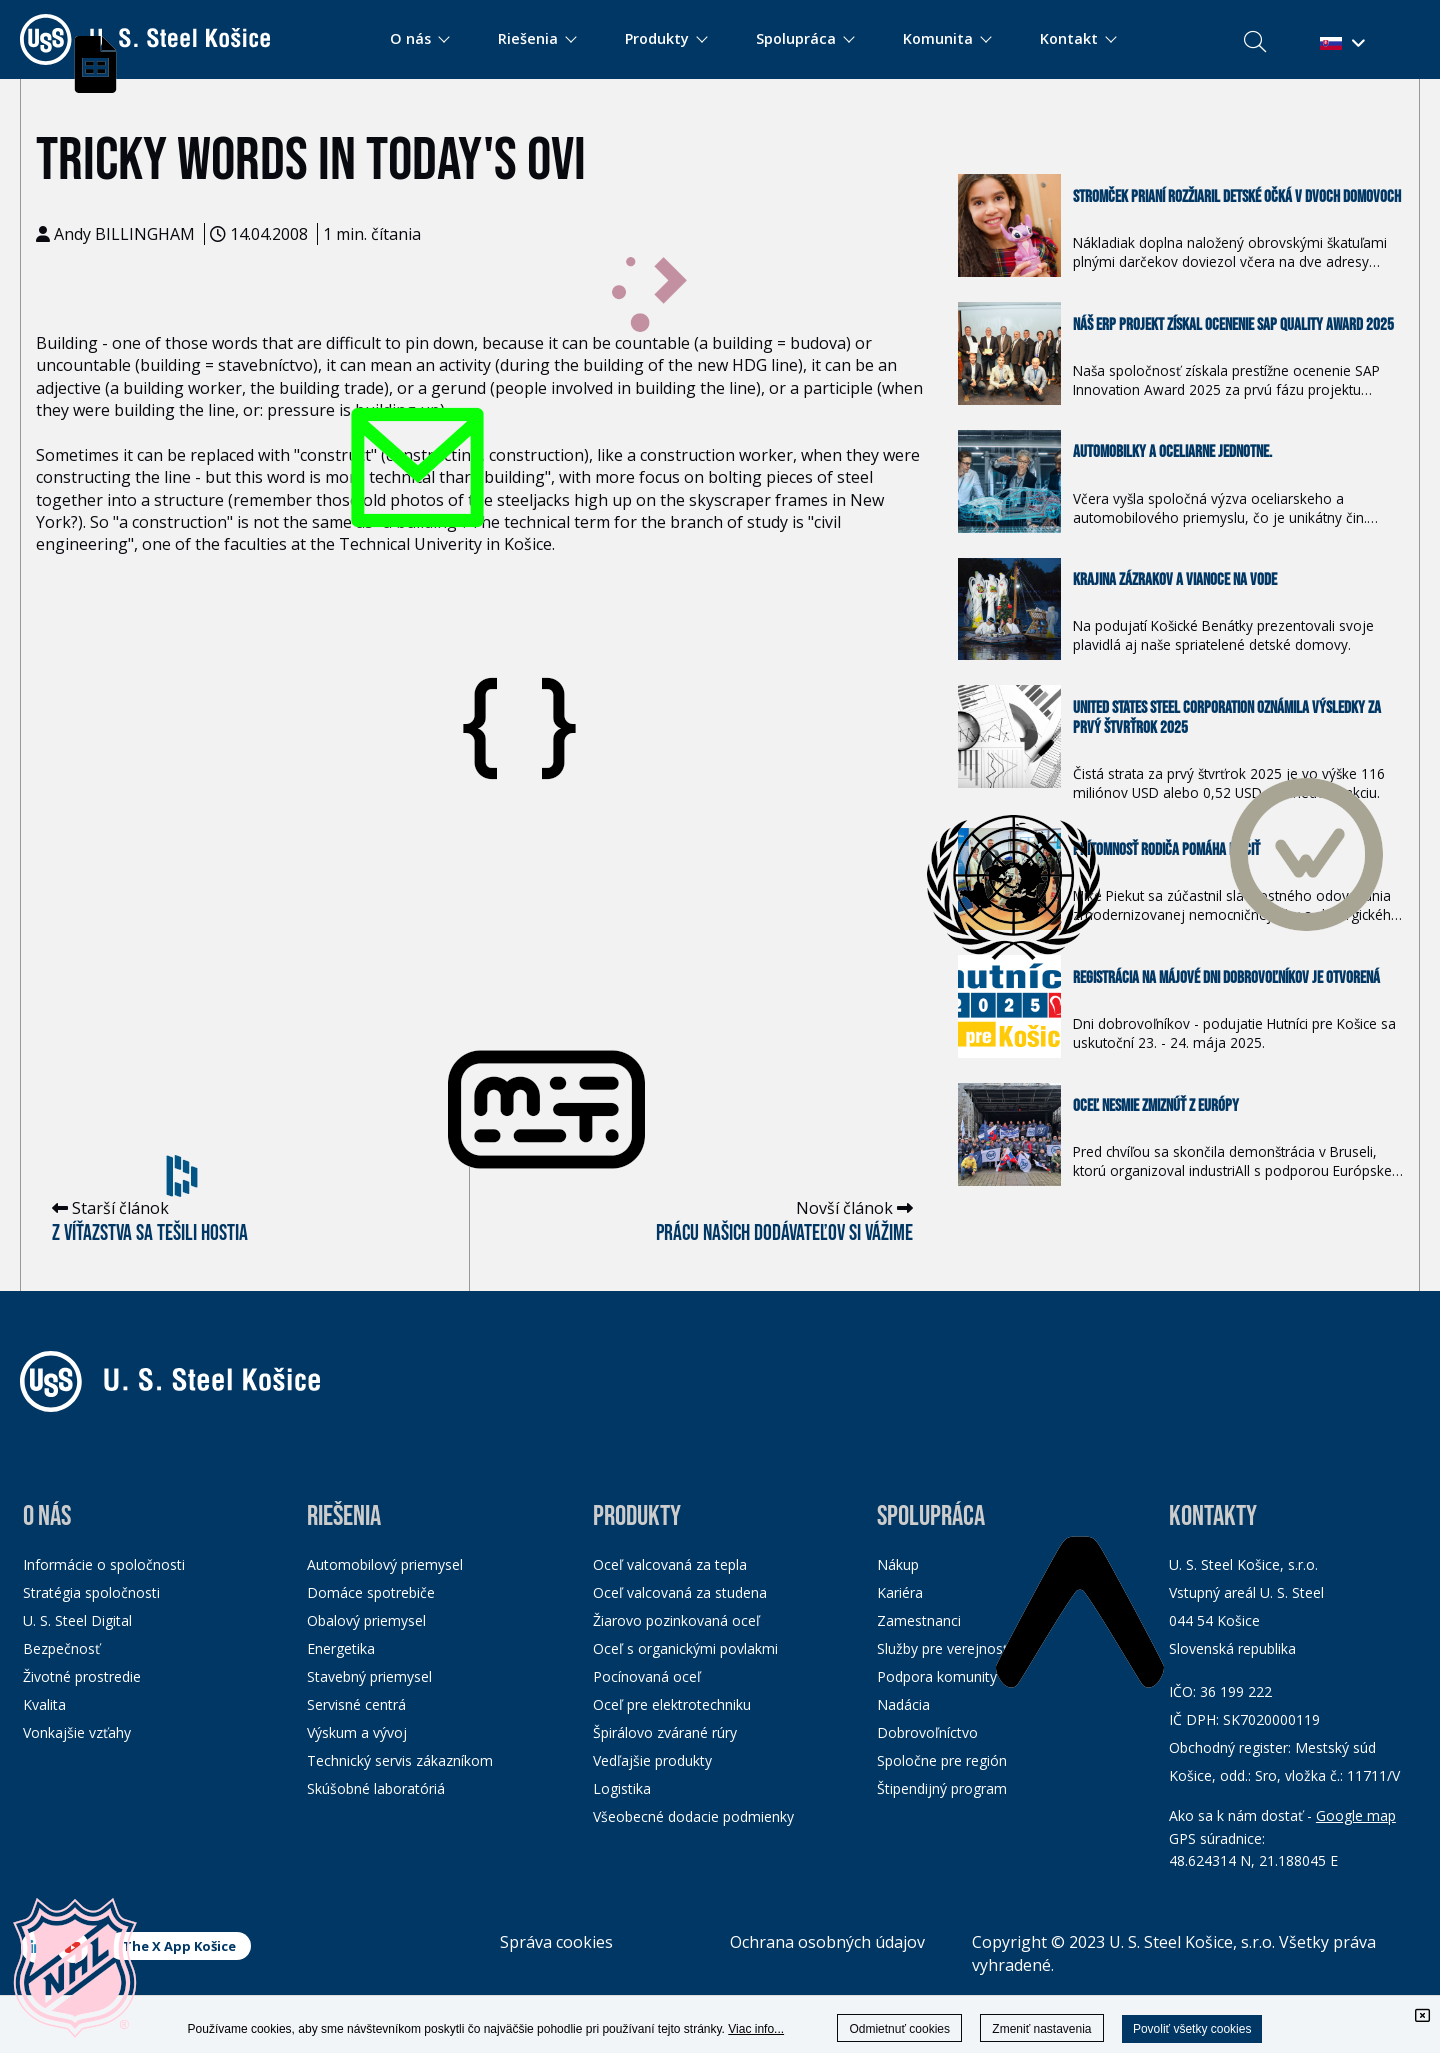 The height and width of the screenshot is (2053, 1440). Describe the element at coordinates (1013, 887) in the screenshot. I see `united nations official logo` at that location.